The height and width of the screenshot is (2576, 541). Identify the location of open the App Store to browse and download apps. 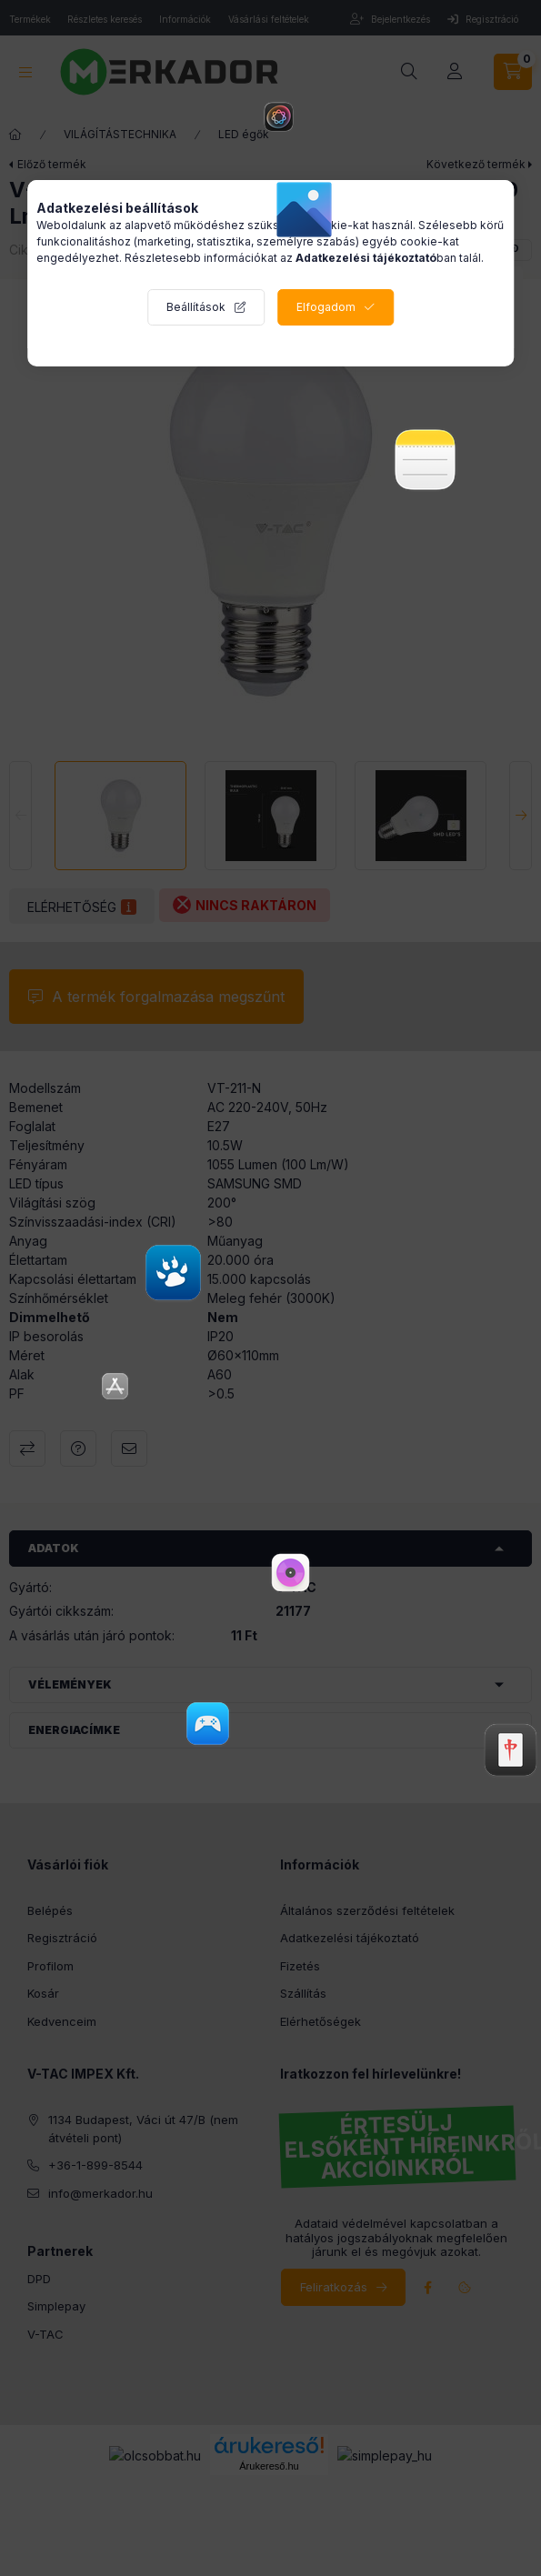
(115, 1386).